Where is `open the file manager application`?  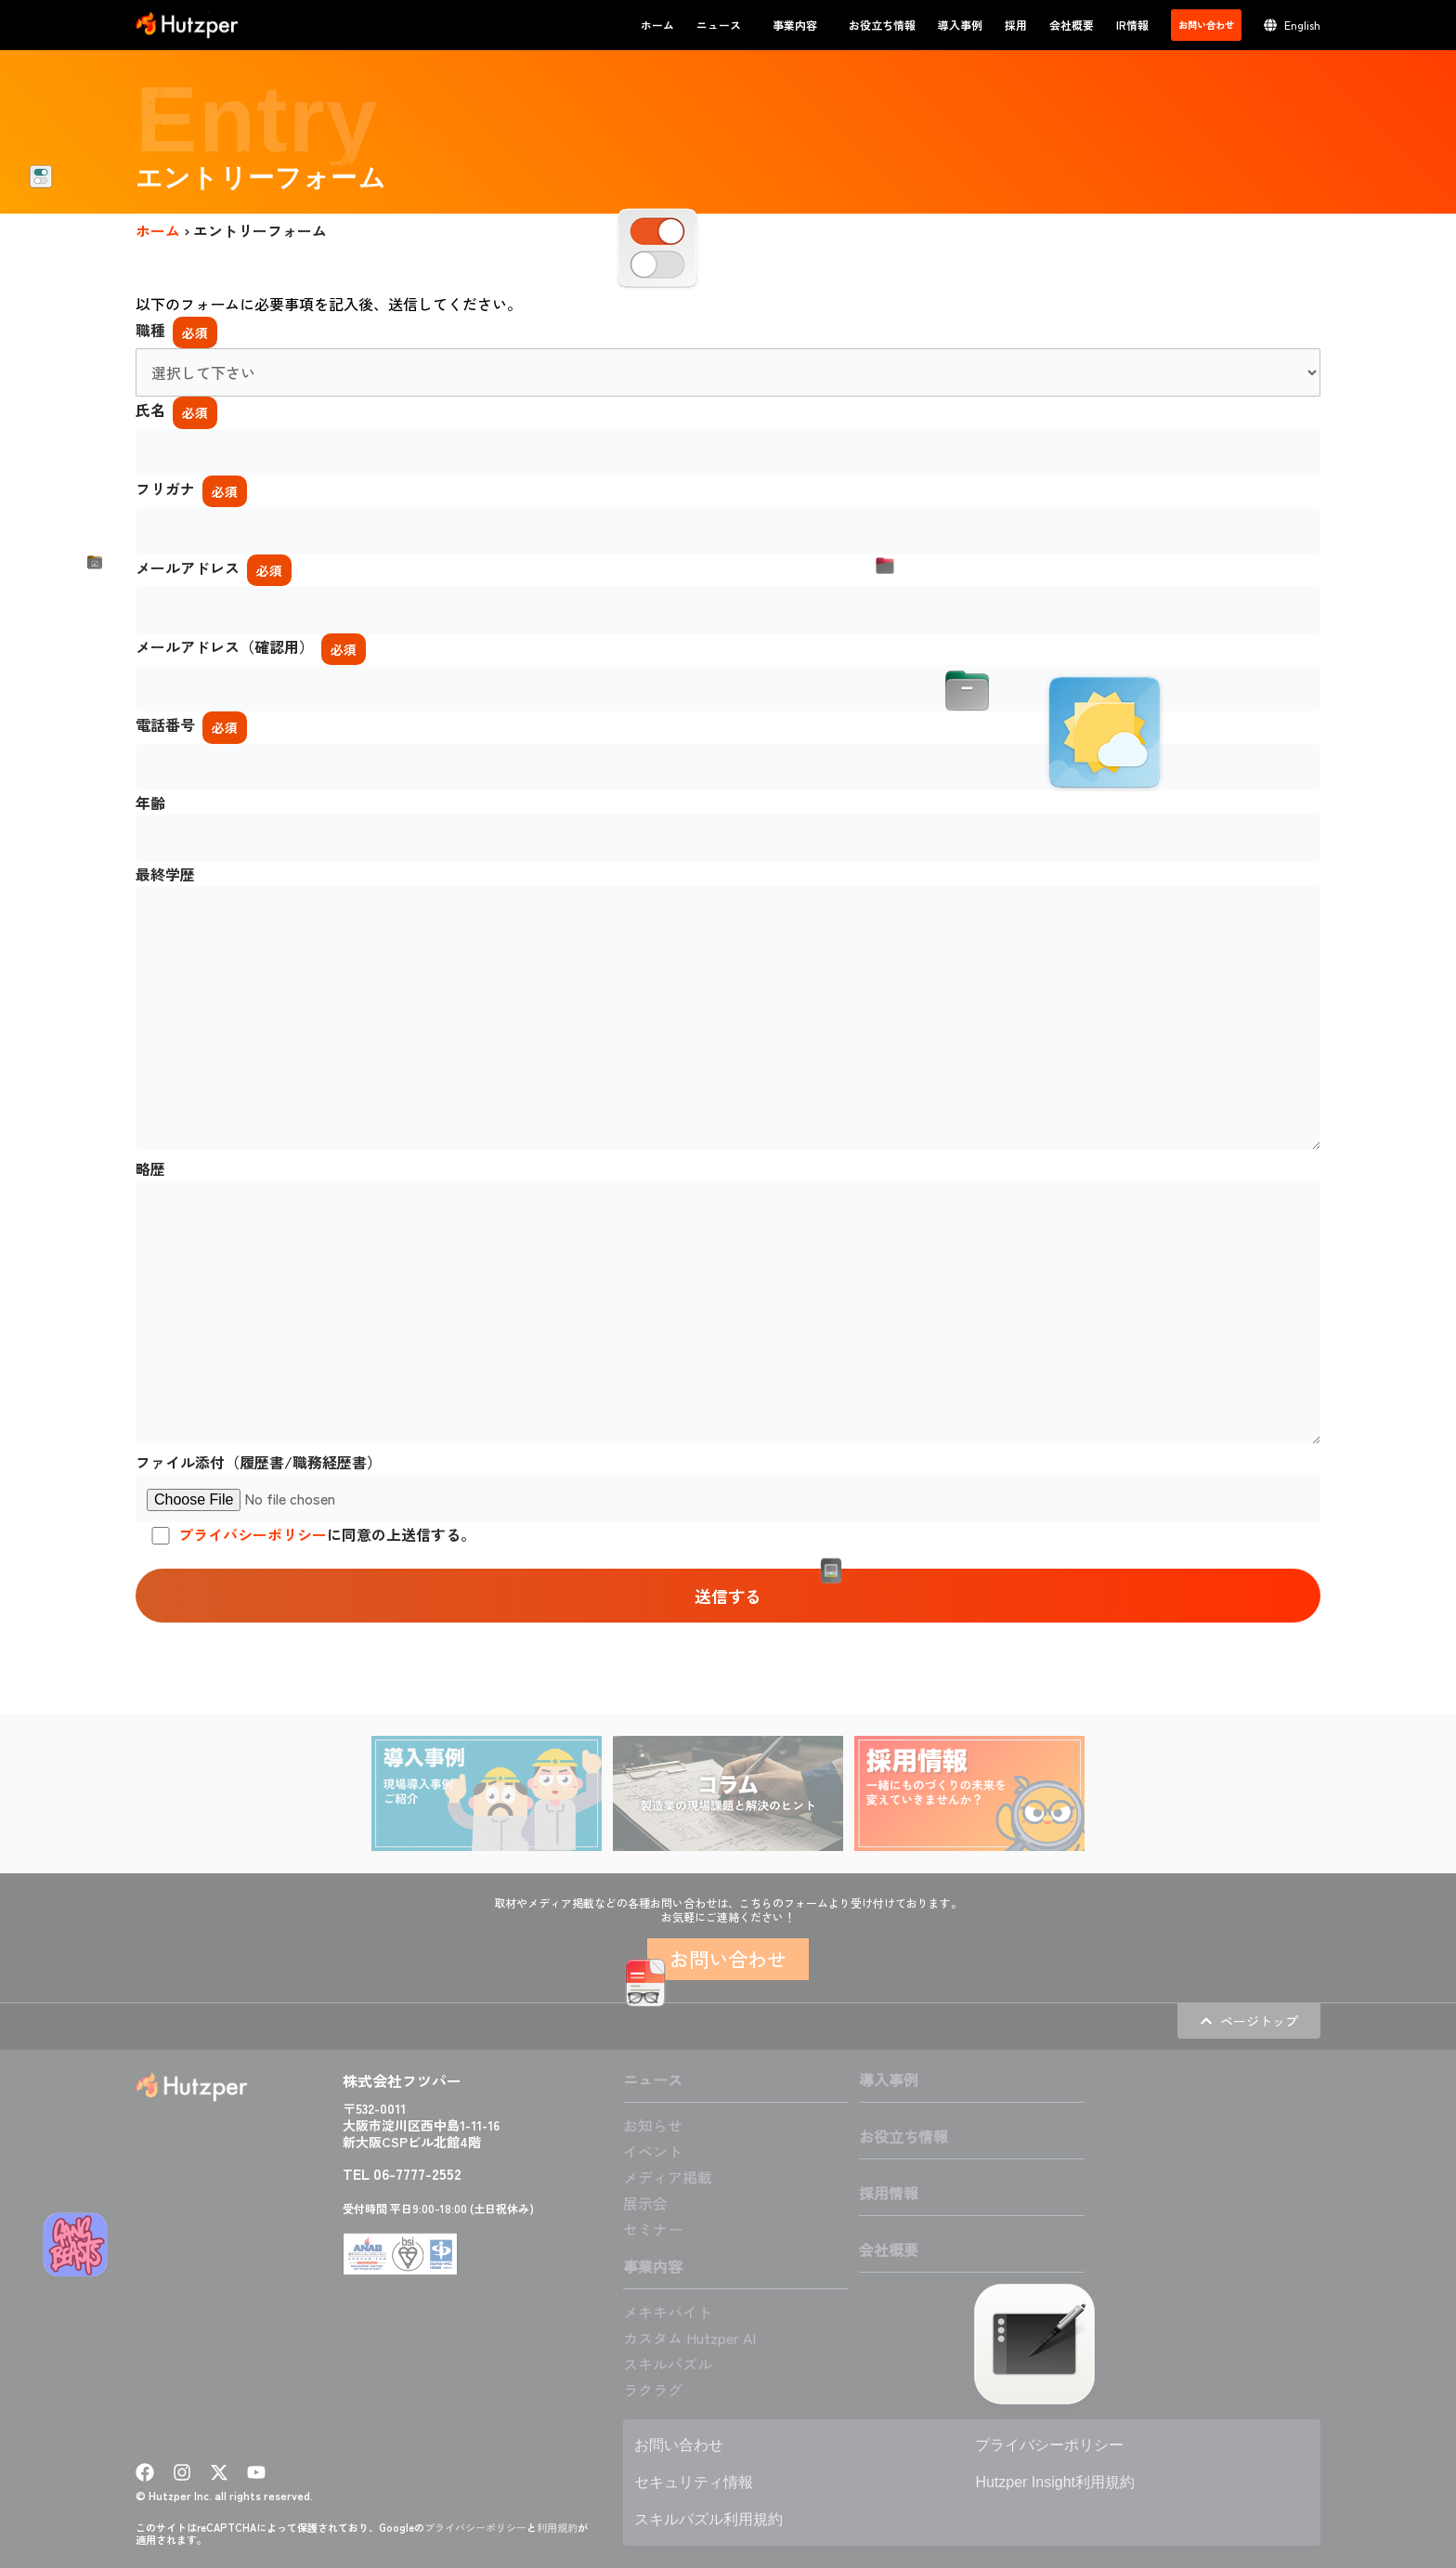
open the file manager application is located at coordinates (967, 690).